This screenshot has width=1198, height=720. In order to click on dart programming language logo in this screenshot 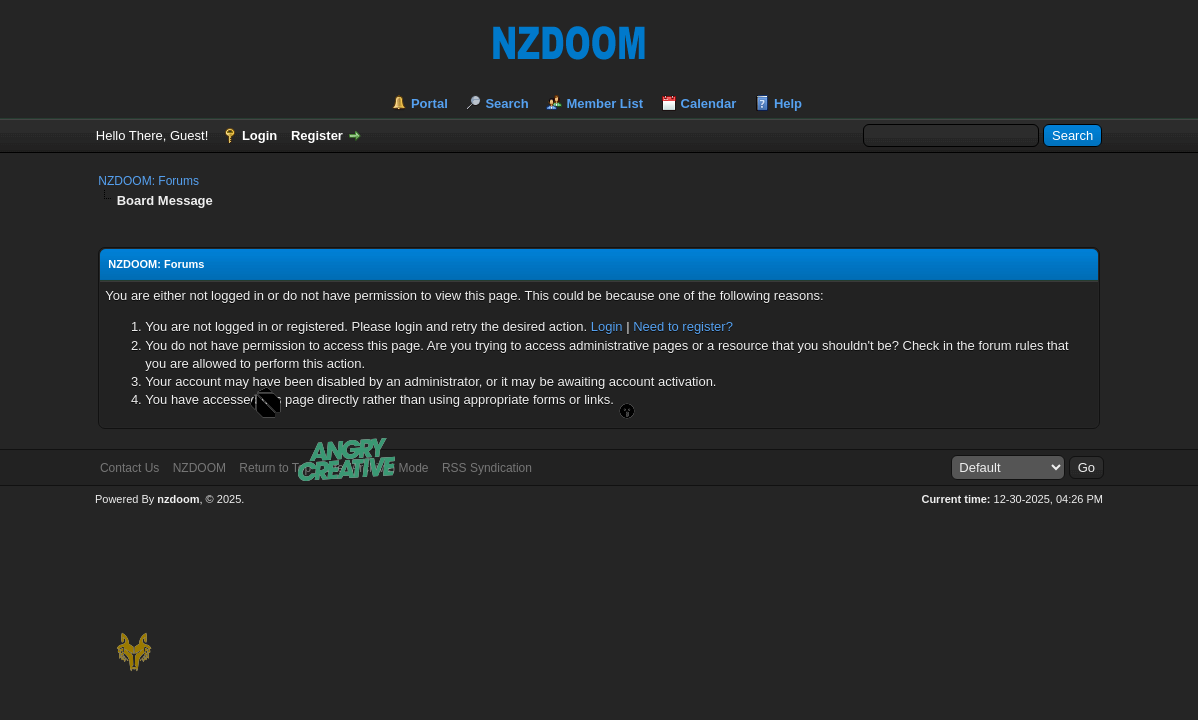, I will do `click(265, 402)`.